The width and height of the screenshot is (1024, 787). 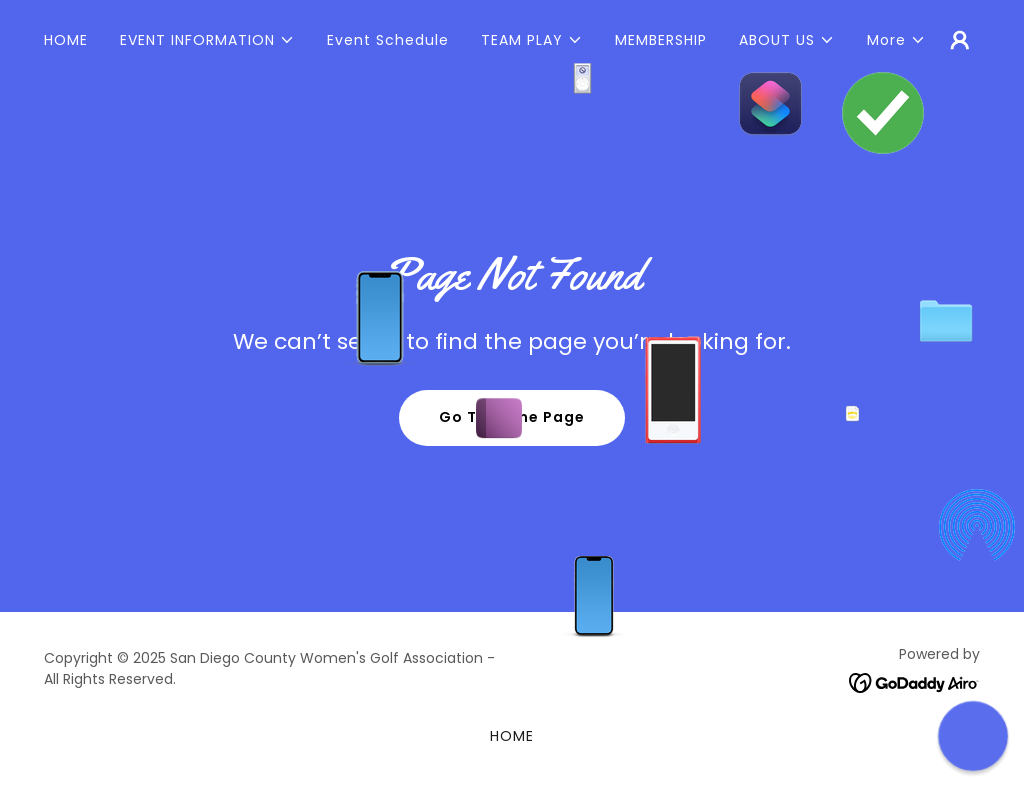 What do you see at coordinates (594, 597) in the screenshot?
I see `iPhone 13 Pro device icon` at bounding box center [594, 597].